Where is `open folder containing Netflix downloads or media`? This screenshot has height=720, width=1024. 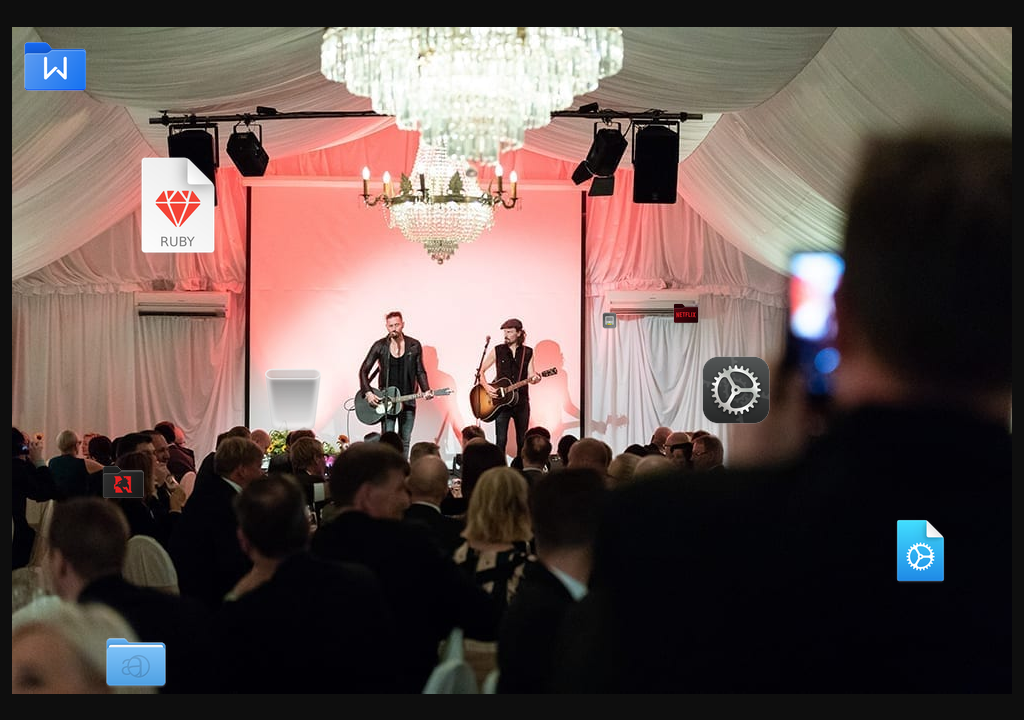 open folder containing Netflix downloads or media is located at coordinates (686, 314).